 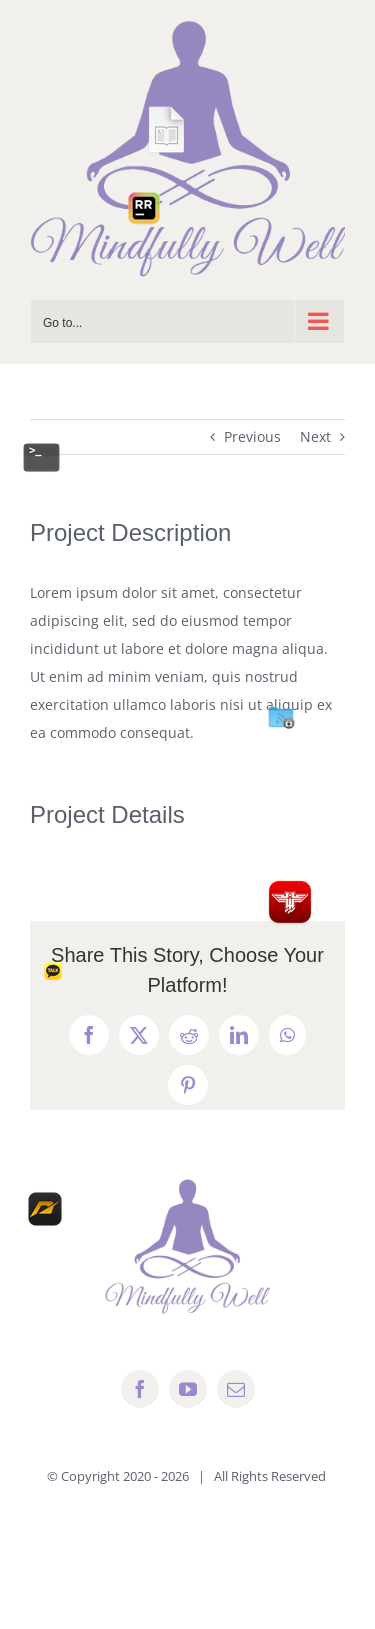 What do you see at coordinates (290, 902) in the screenshot?
I see `launch Return to Castle Wolfenstein game` at bounding box center [290, 902].